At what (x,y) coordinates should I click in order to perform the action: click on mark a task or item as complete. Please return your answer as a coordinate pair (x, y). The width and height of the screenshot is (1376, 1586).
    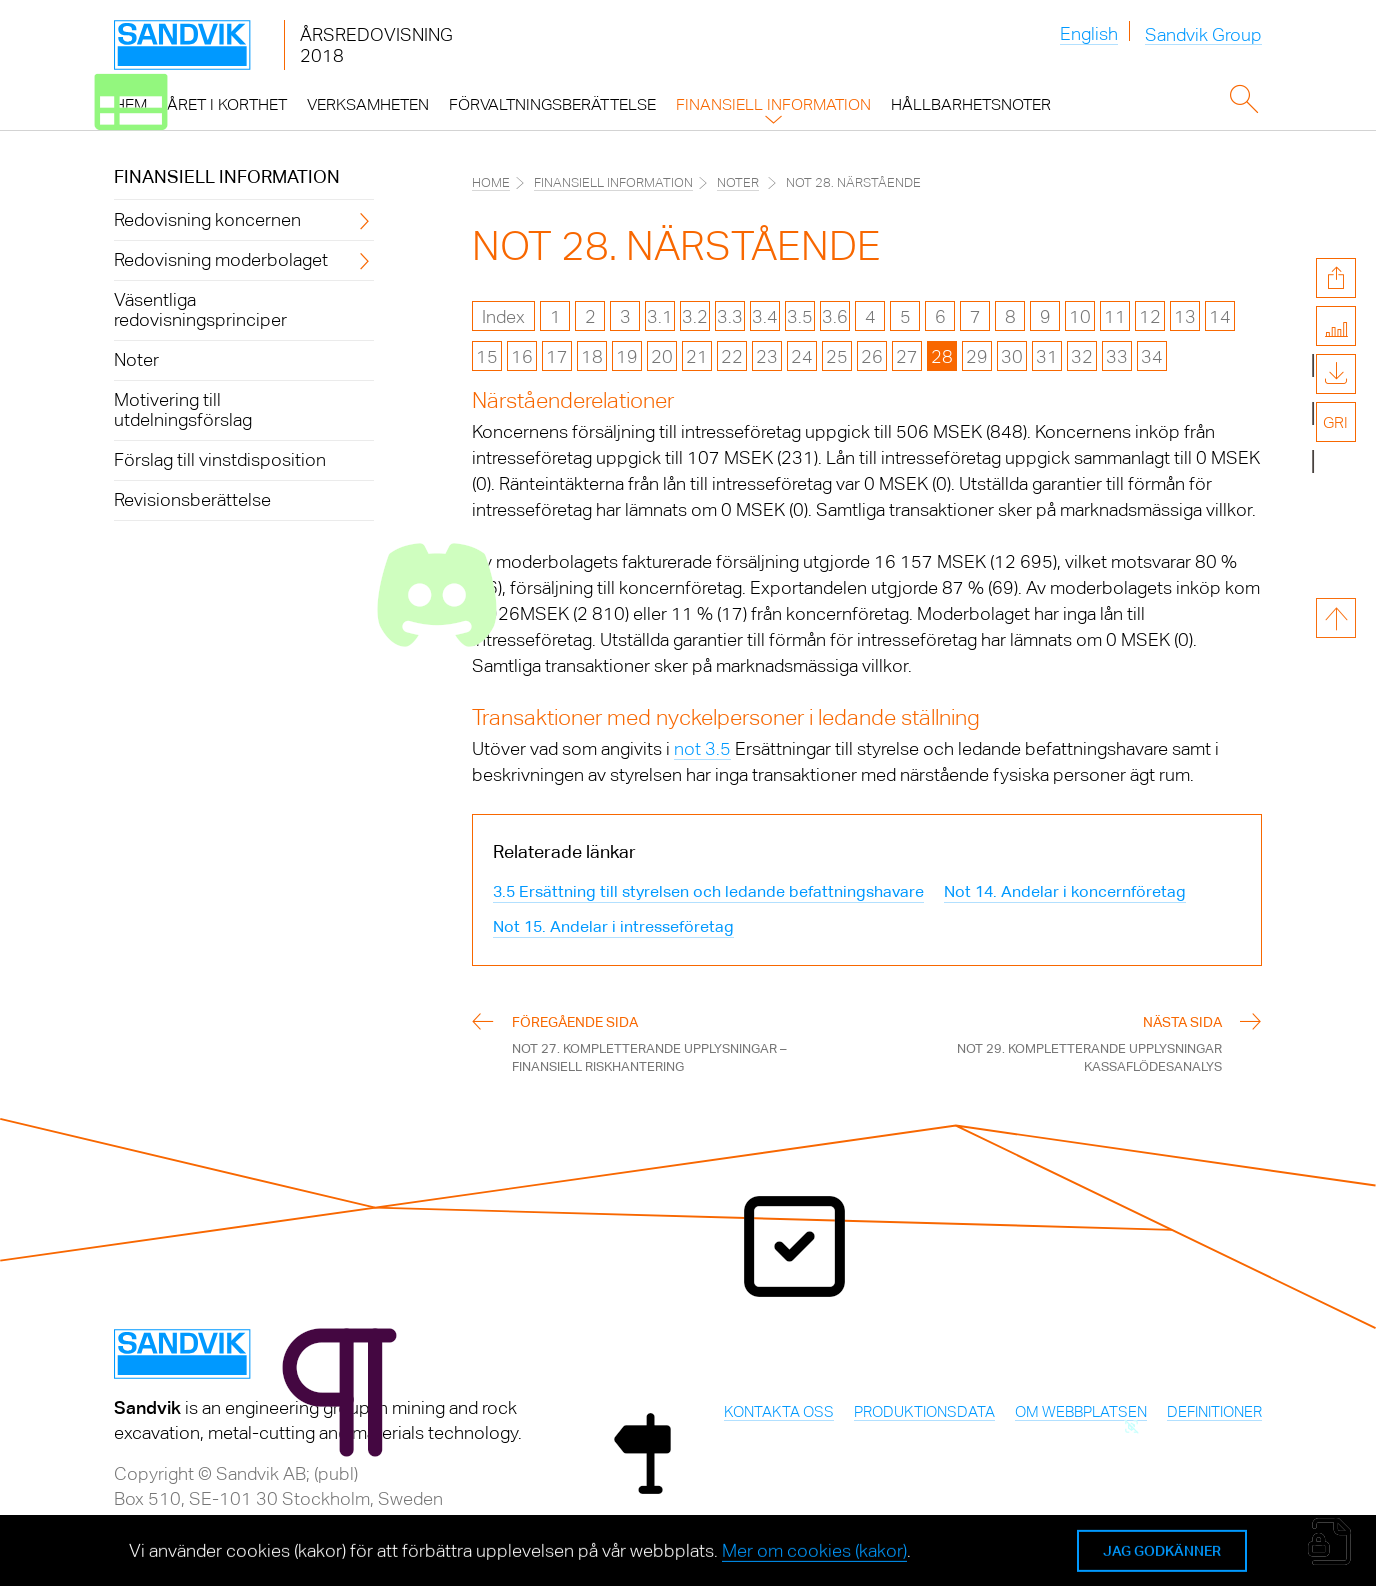
    Looking at the image, I should click on (794, 1246).